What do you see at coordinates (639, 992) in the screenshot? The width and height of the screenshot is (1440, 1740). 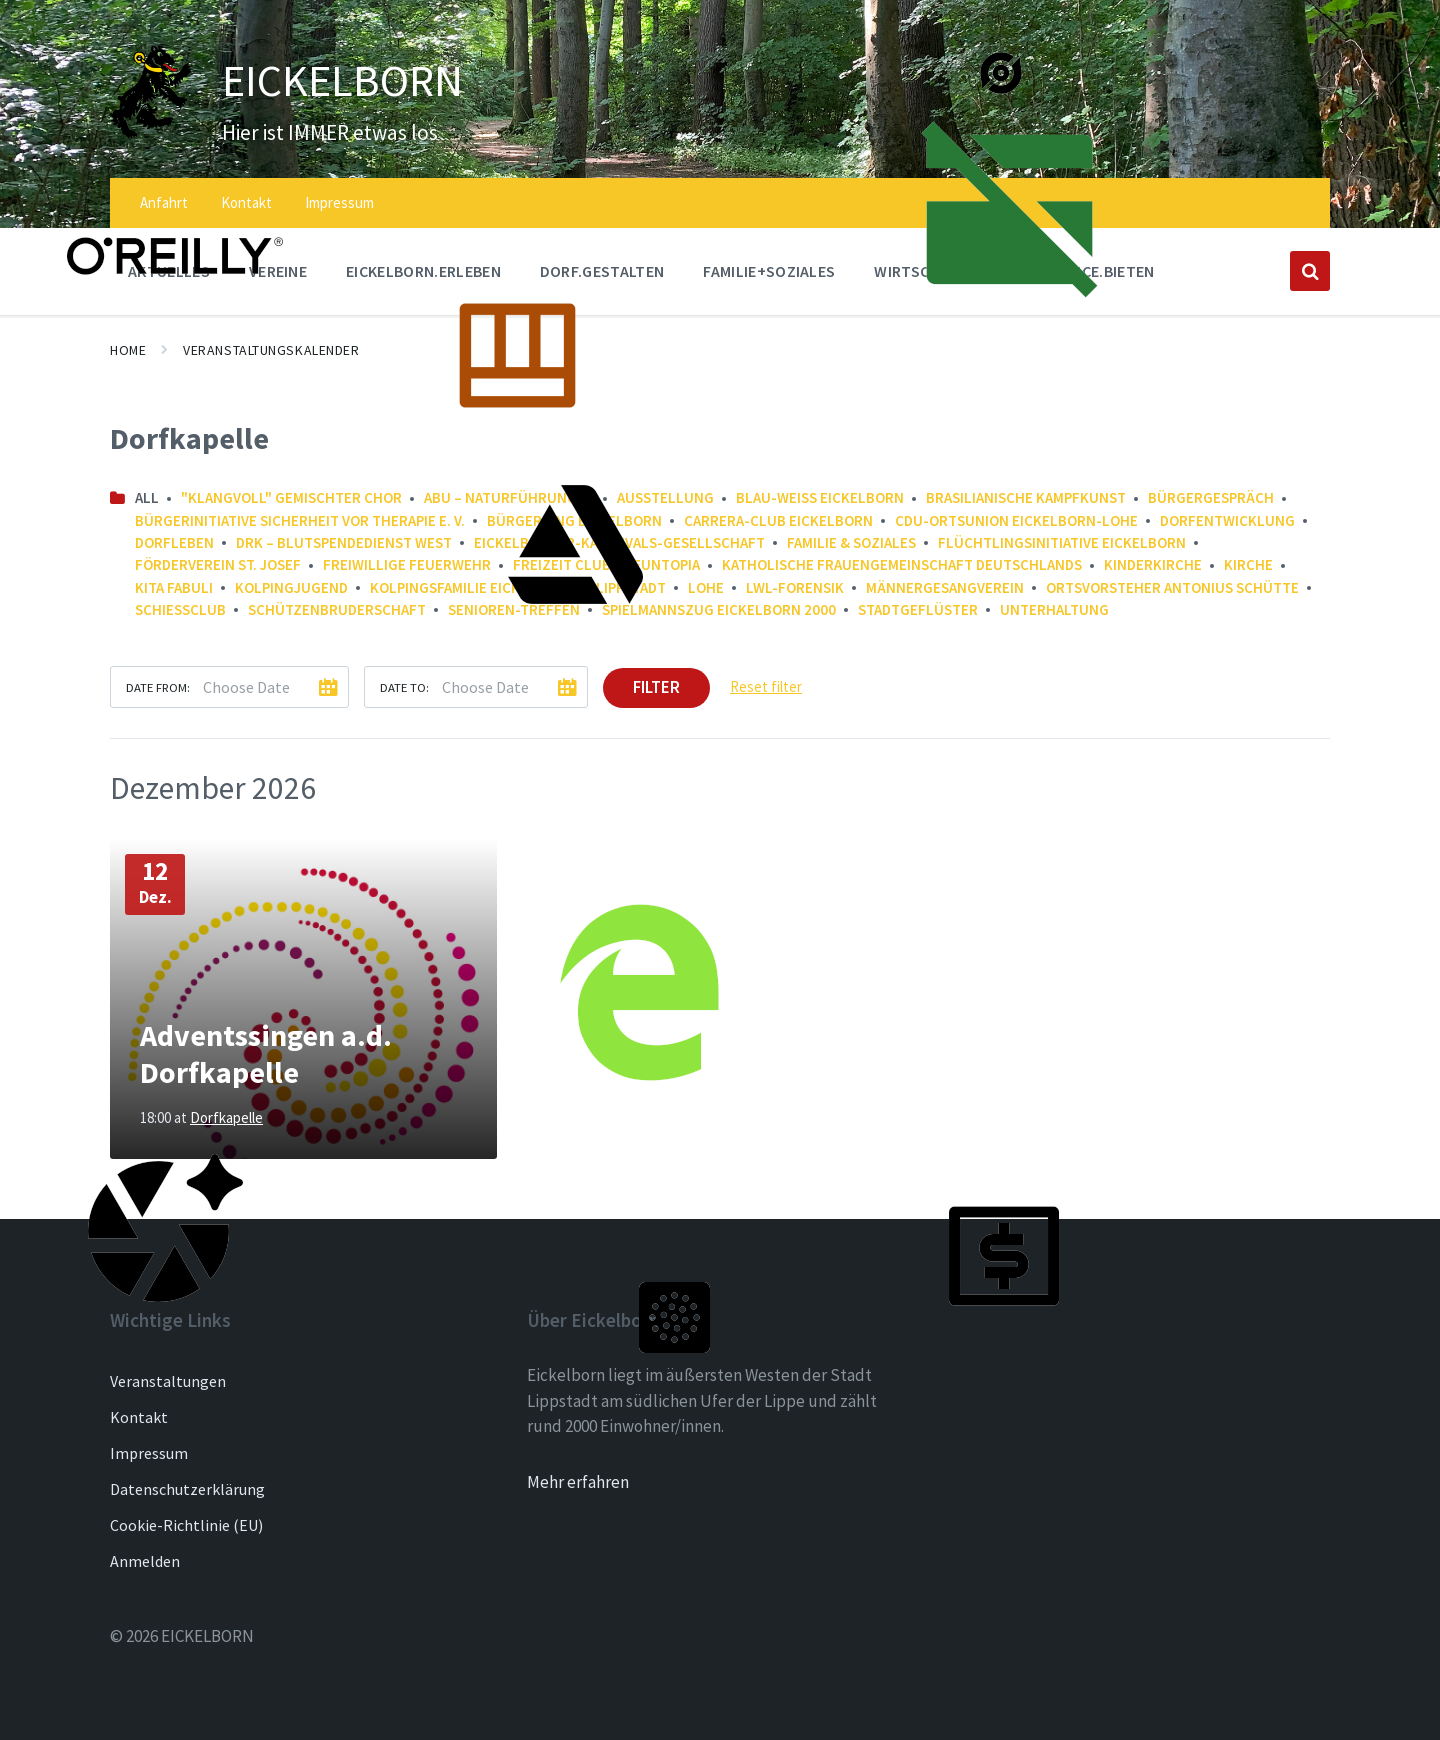 I see `open Microsoft Edge browser` at bounding box center [639, 992].